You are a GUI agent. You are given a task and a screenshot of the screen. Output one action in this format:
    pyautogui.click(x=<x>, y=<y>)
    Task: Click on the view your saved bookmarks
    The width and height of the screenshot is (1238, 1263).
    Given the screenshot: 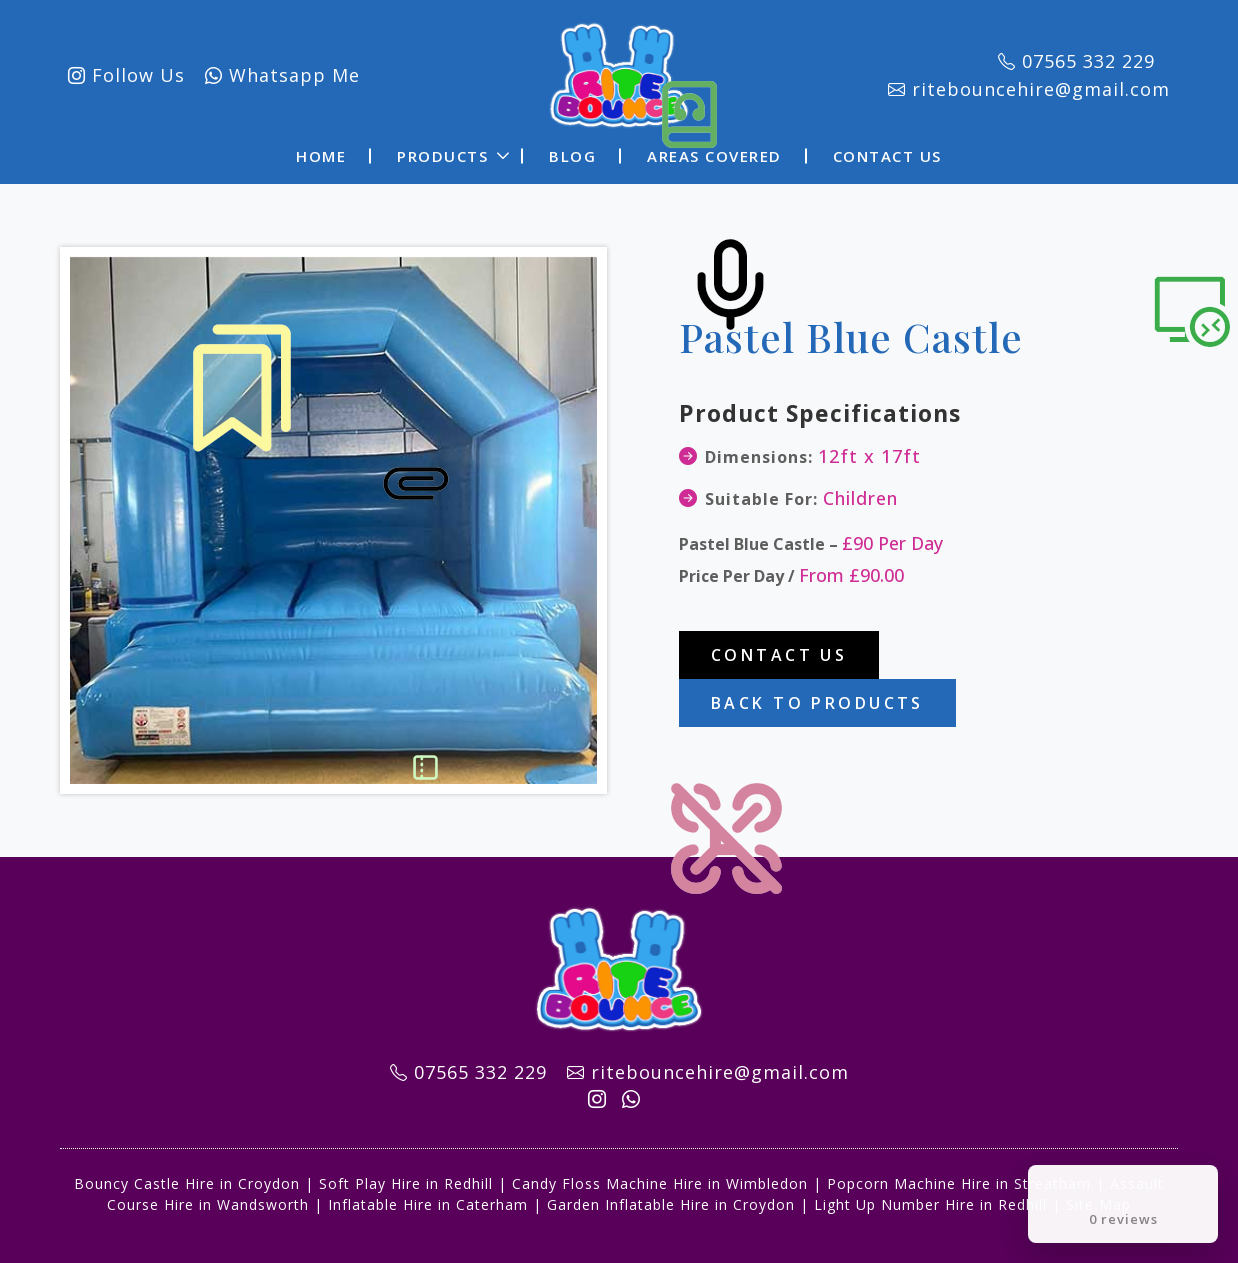 What is the action you would take?
    pyautogui.click(x=242, y=388)
    